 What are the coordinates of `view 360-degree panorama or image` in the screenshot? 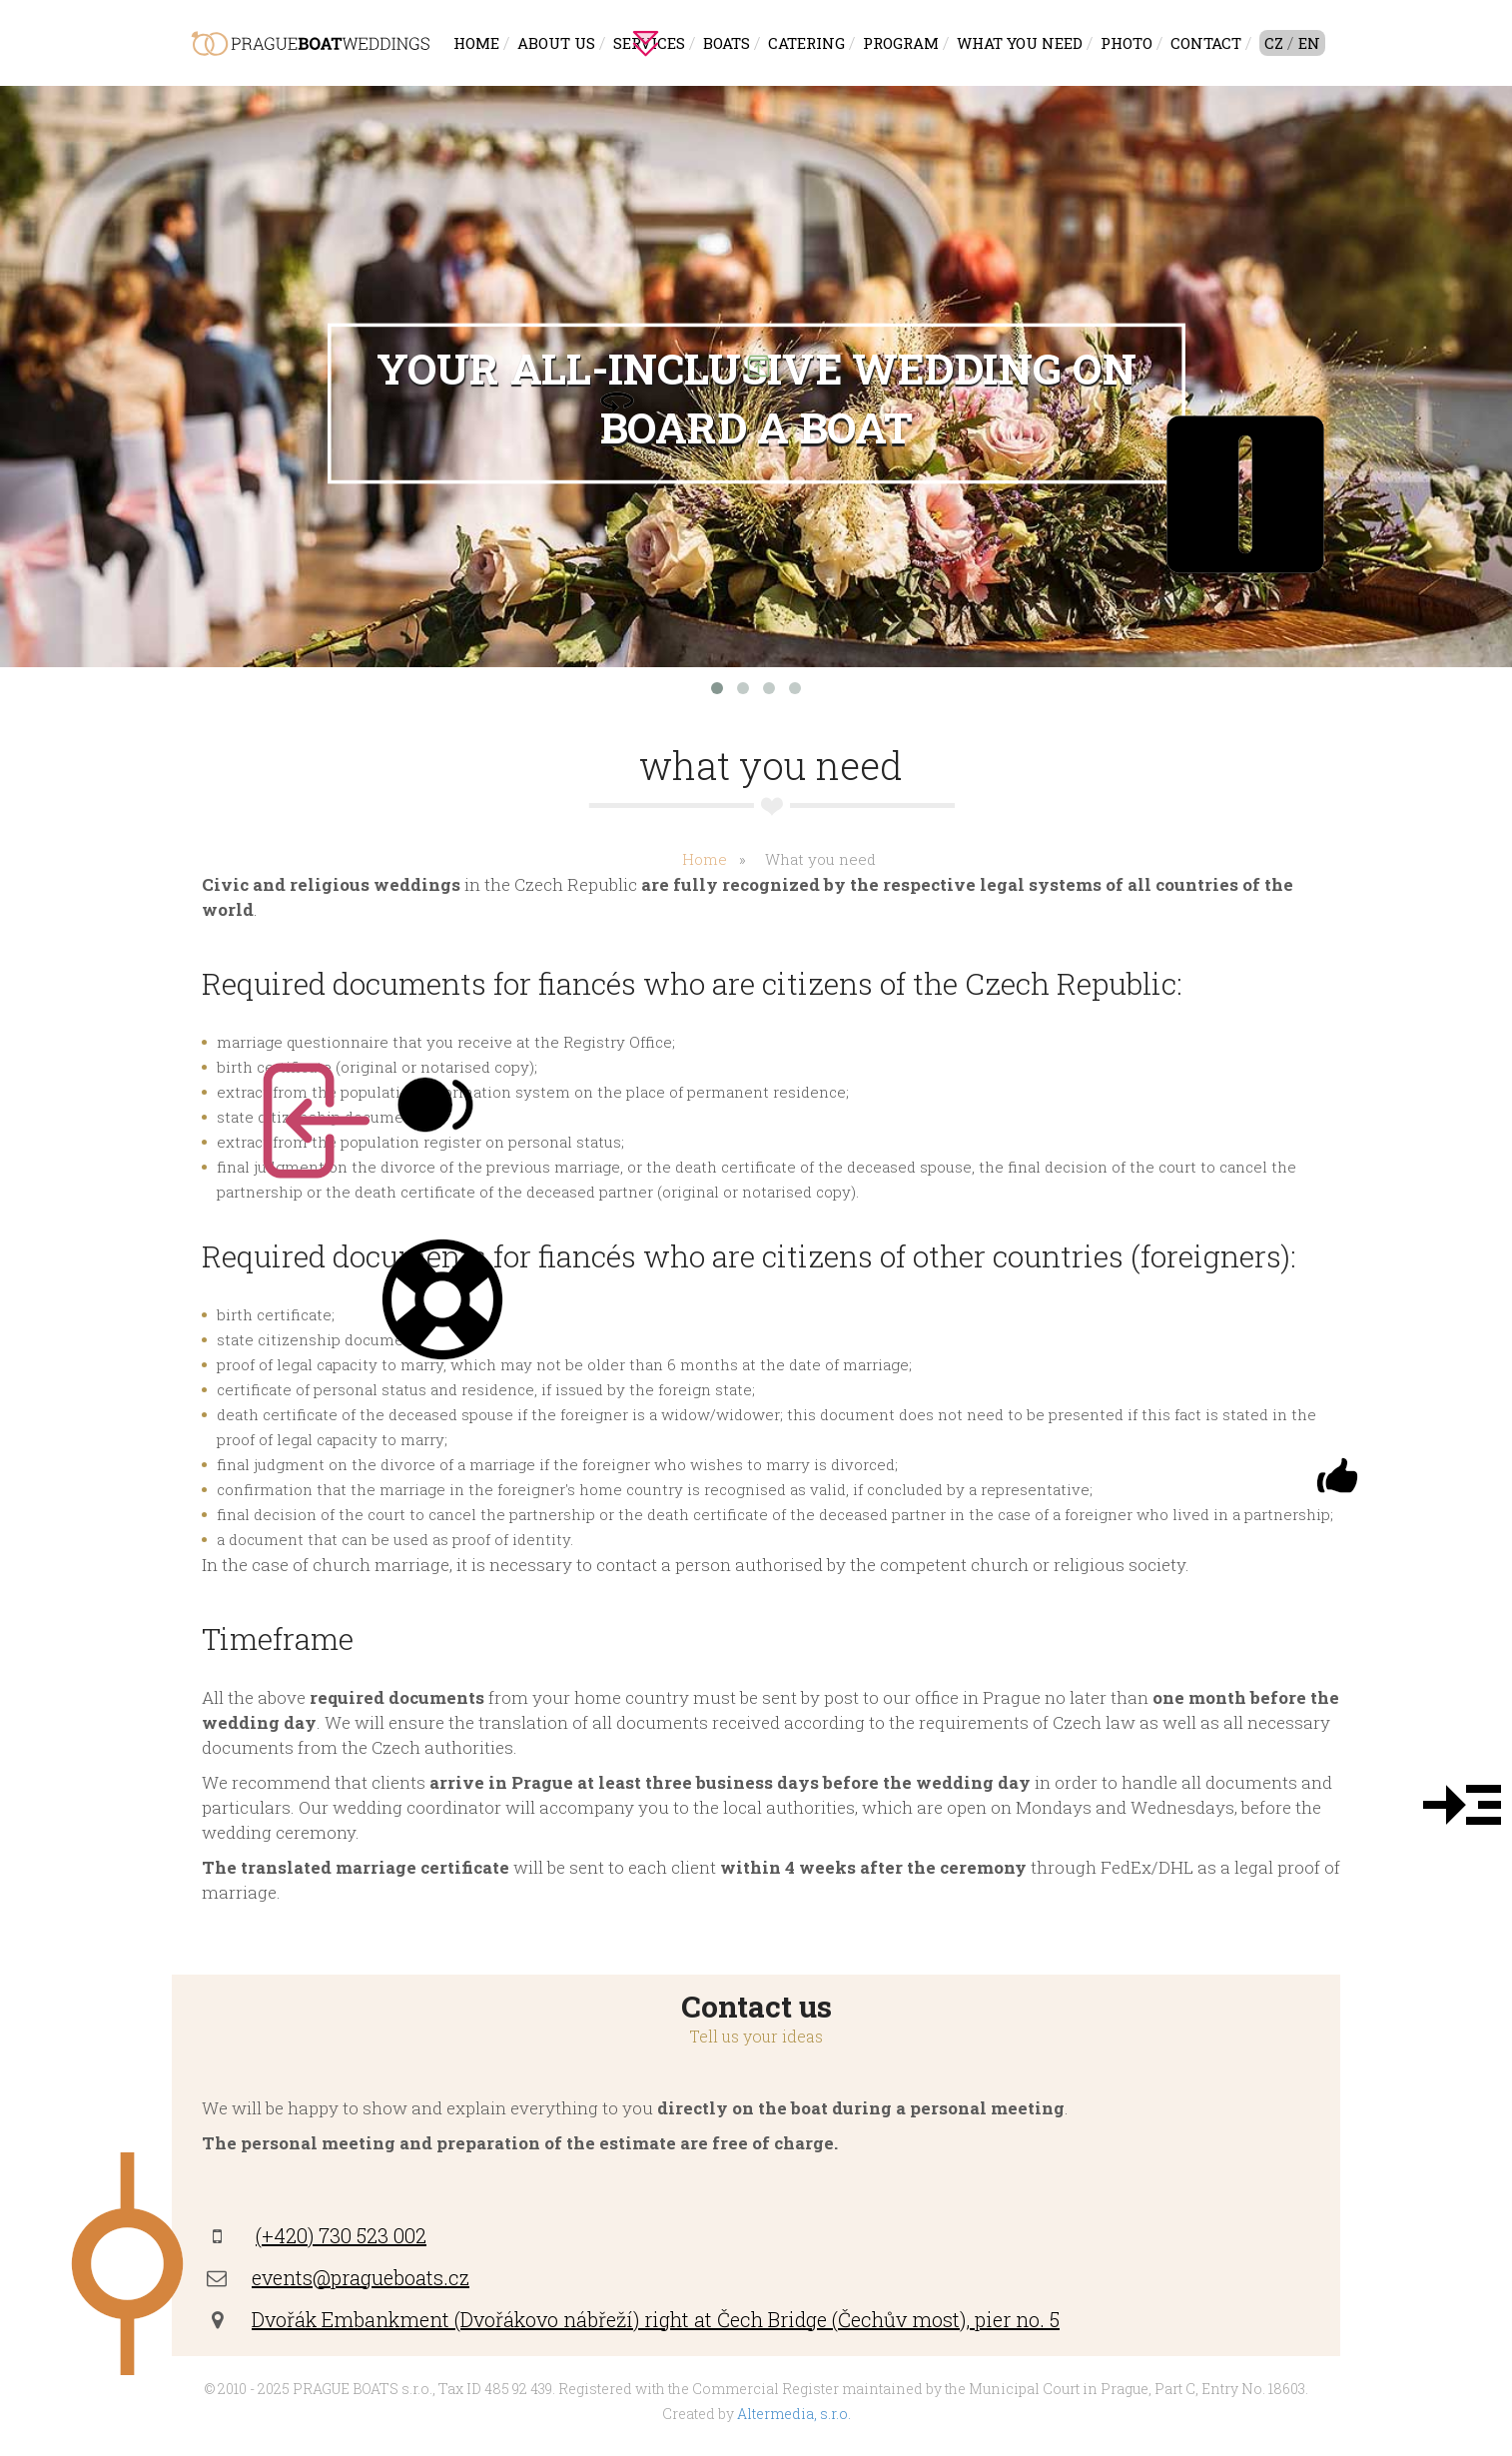 It's located at (617, 401).